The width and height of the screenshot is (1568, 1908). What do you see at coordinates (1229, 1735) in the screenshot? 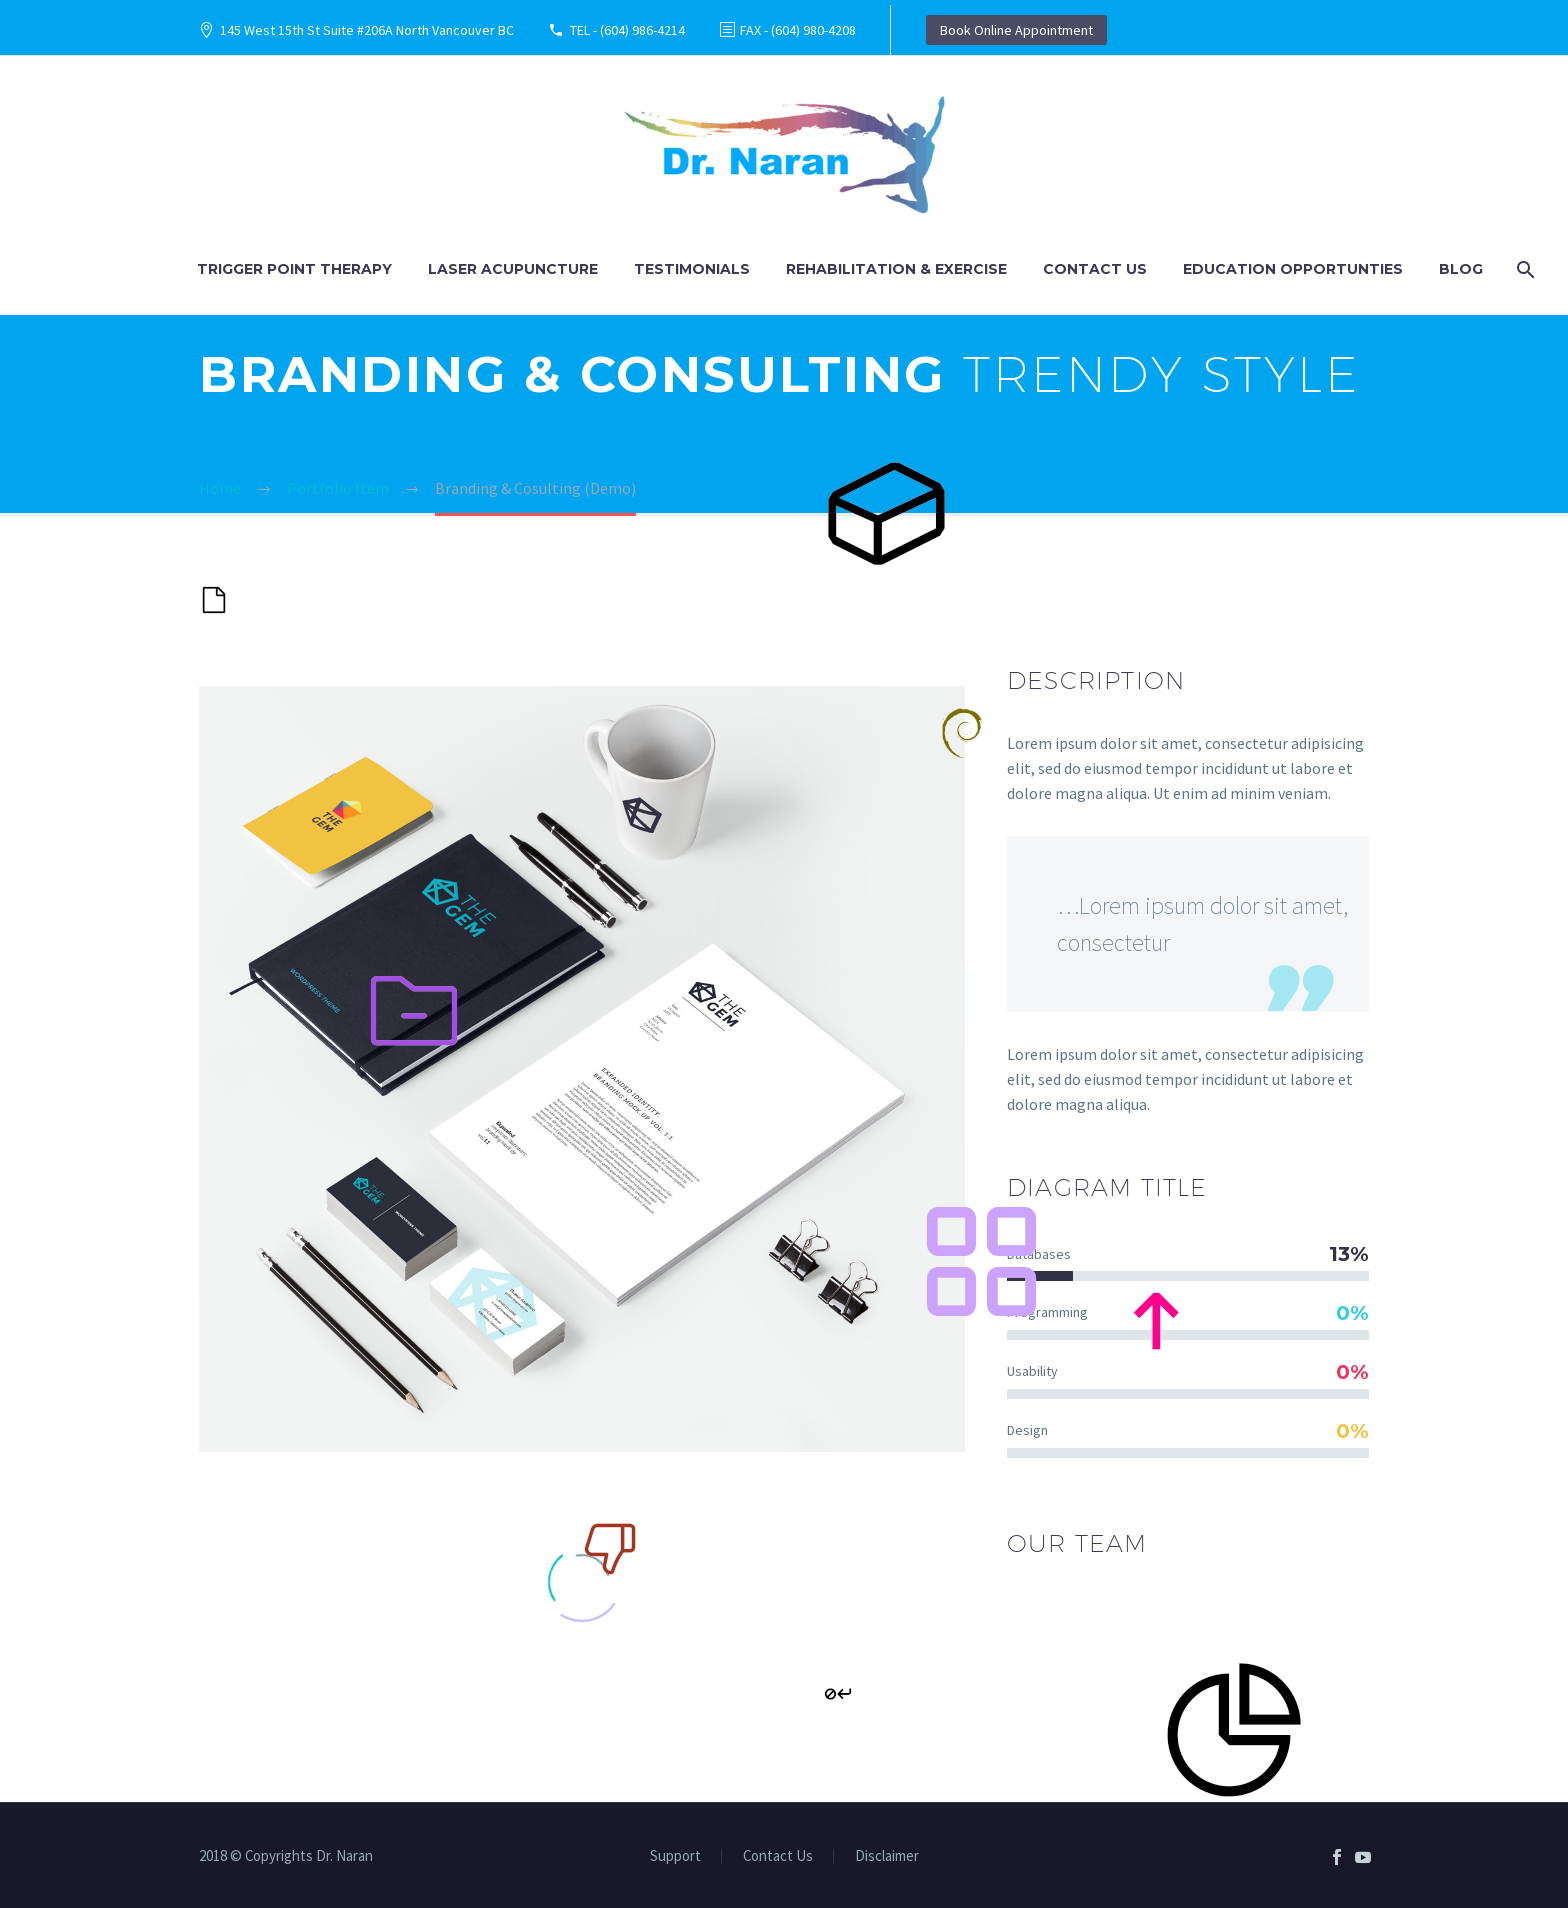
I see `view data breakdown or statistics` at bounding box center [1229, 1735].